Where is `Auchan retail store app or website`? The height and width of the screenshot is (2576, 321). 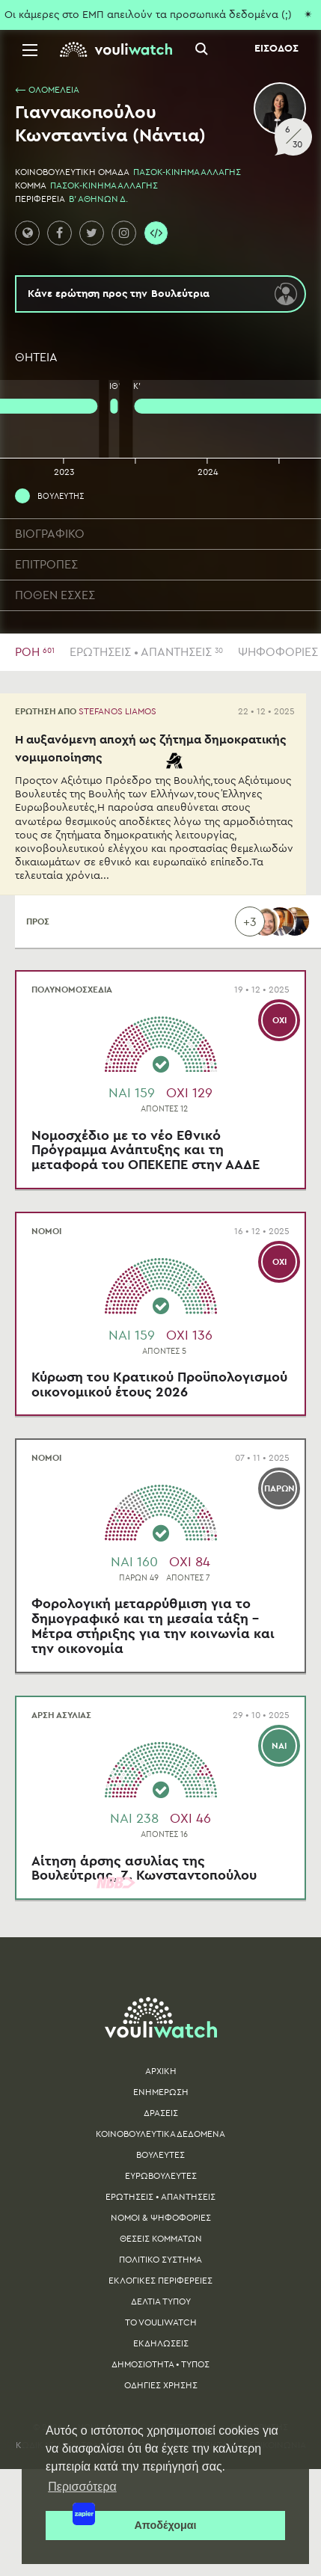
Auchan retail store app or website is located at coordinates (174, 761).